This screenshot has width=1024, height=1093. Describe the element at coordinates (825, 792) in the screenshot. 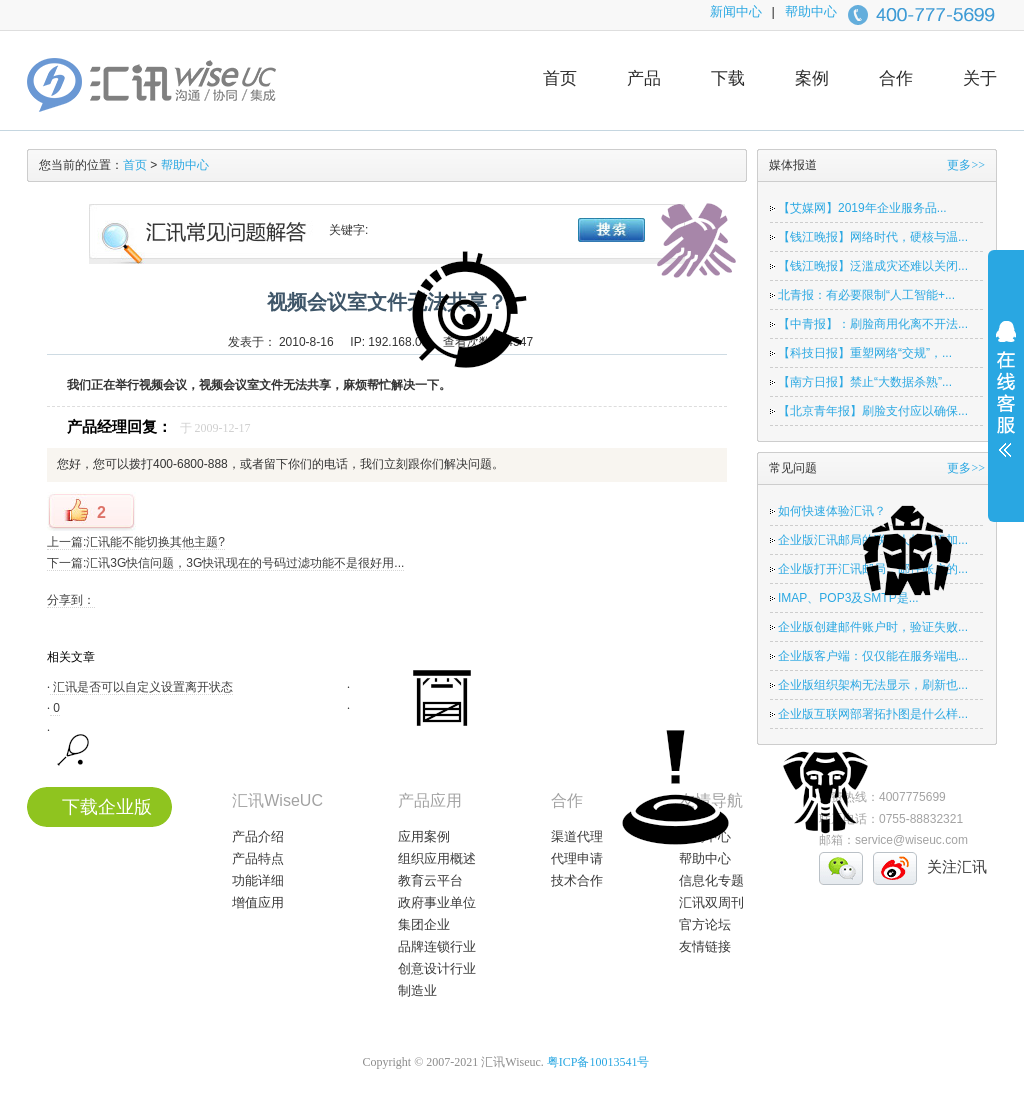

I see `elephant character or avatar icon` at that location.